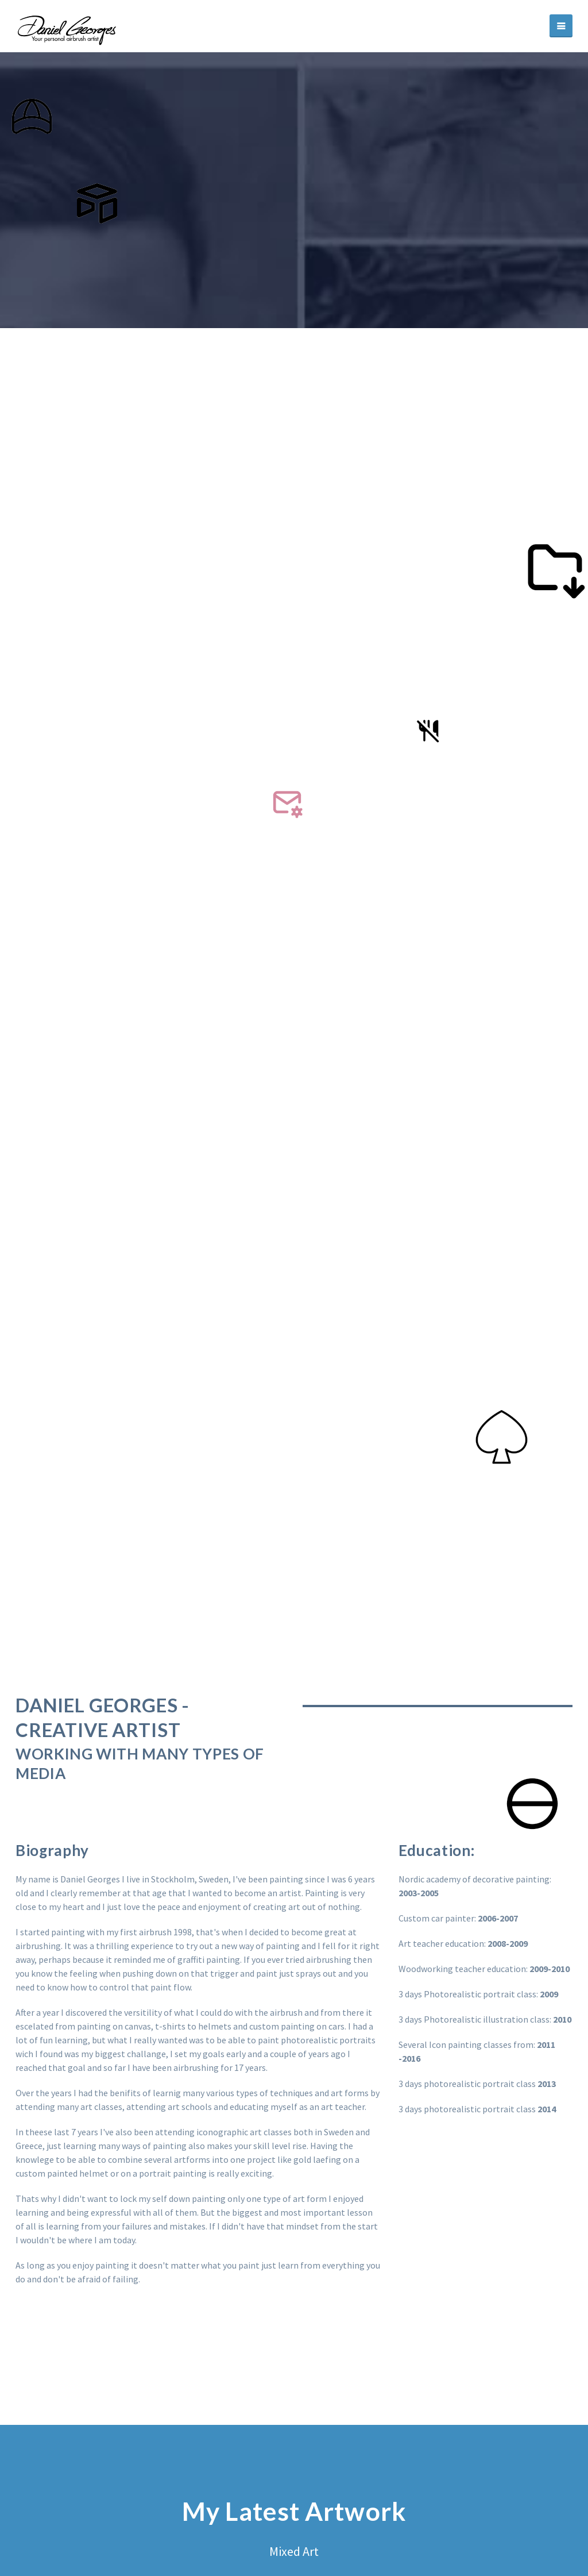 The height and width of the screenshot is (2576, 588). Describe the element at coordinates (501, 1438) in the screenshot. I see `playing cards or card game category` at that location.